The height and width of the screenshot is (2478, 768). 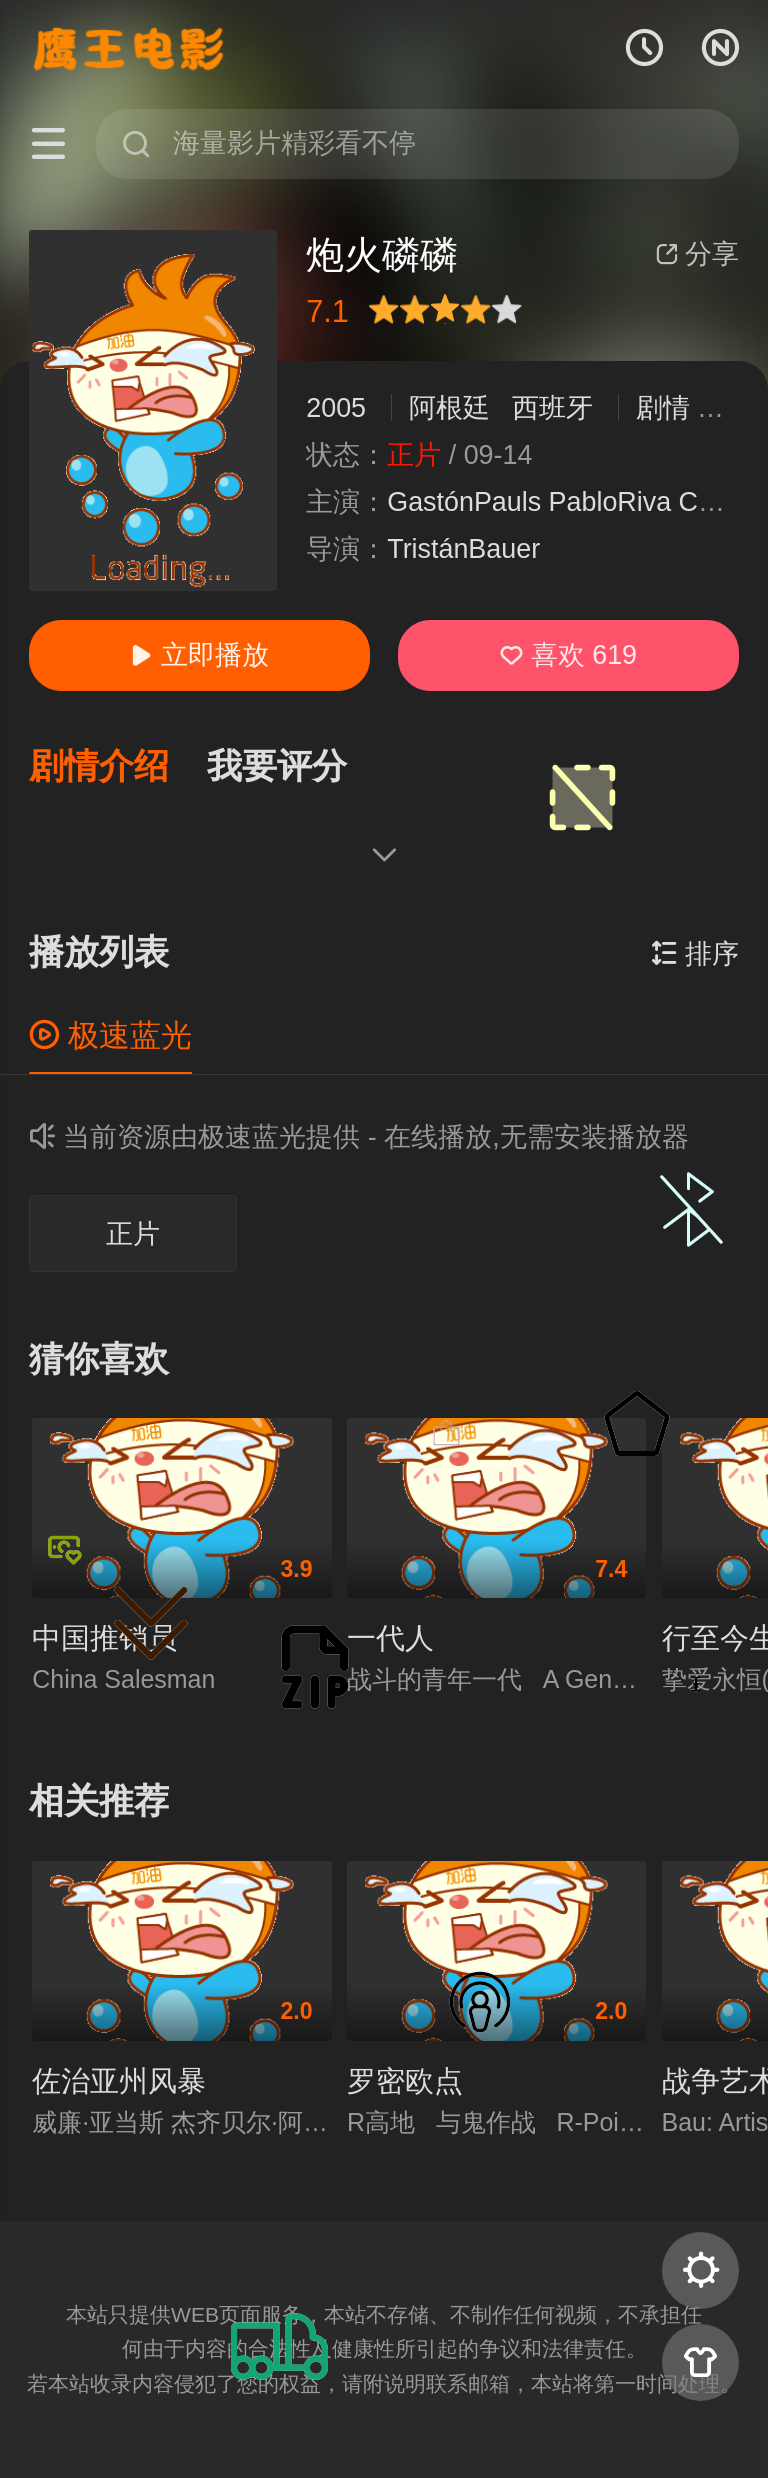 I want to click on disable or cancel current selection, so click(x=582, y=797).